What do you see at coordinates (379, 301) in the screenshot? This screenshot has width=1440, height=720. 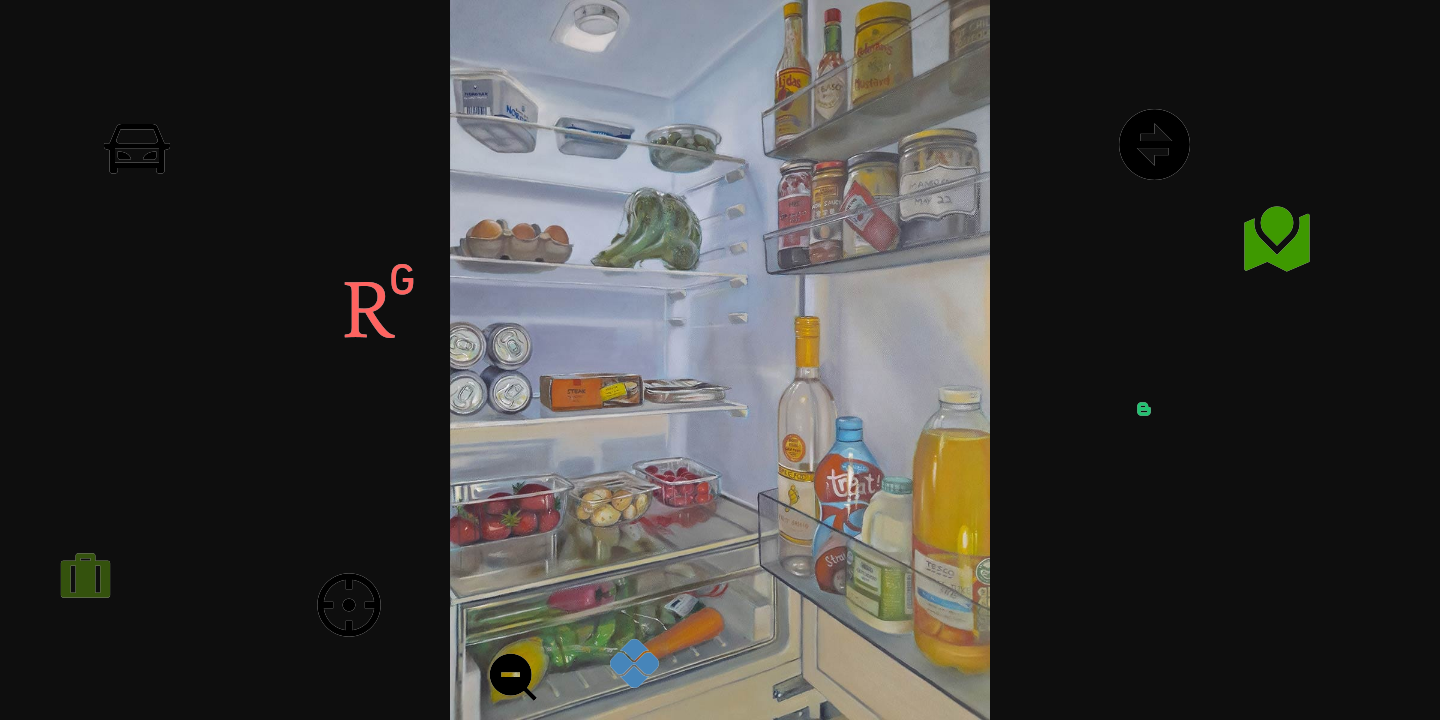 I see `visit ResearchGate profile or website` at bounding box center [379, 301].